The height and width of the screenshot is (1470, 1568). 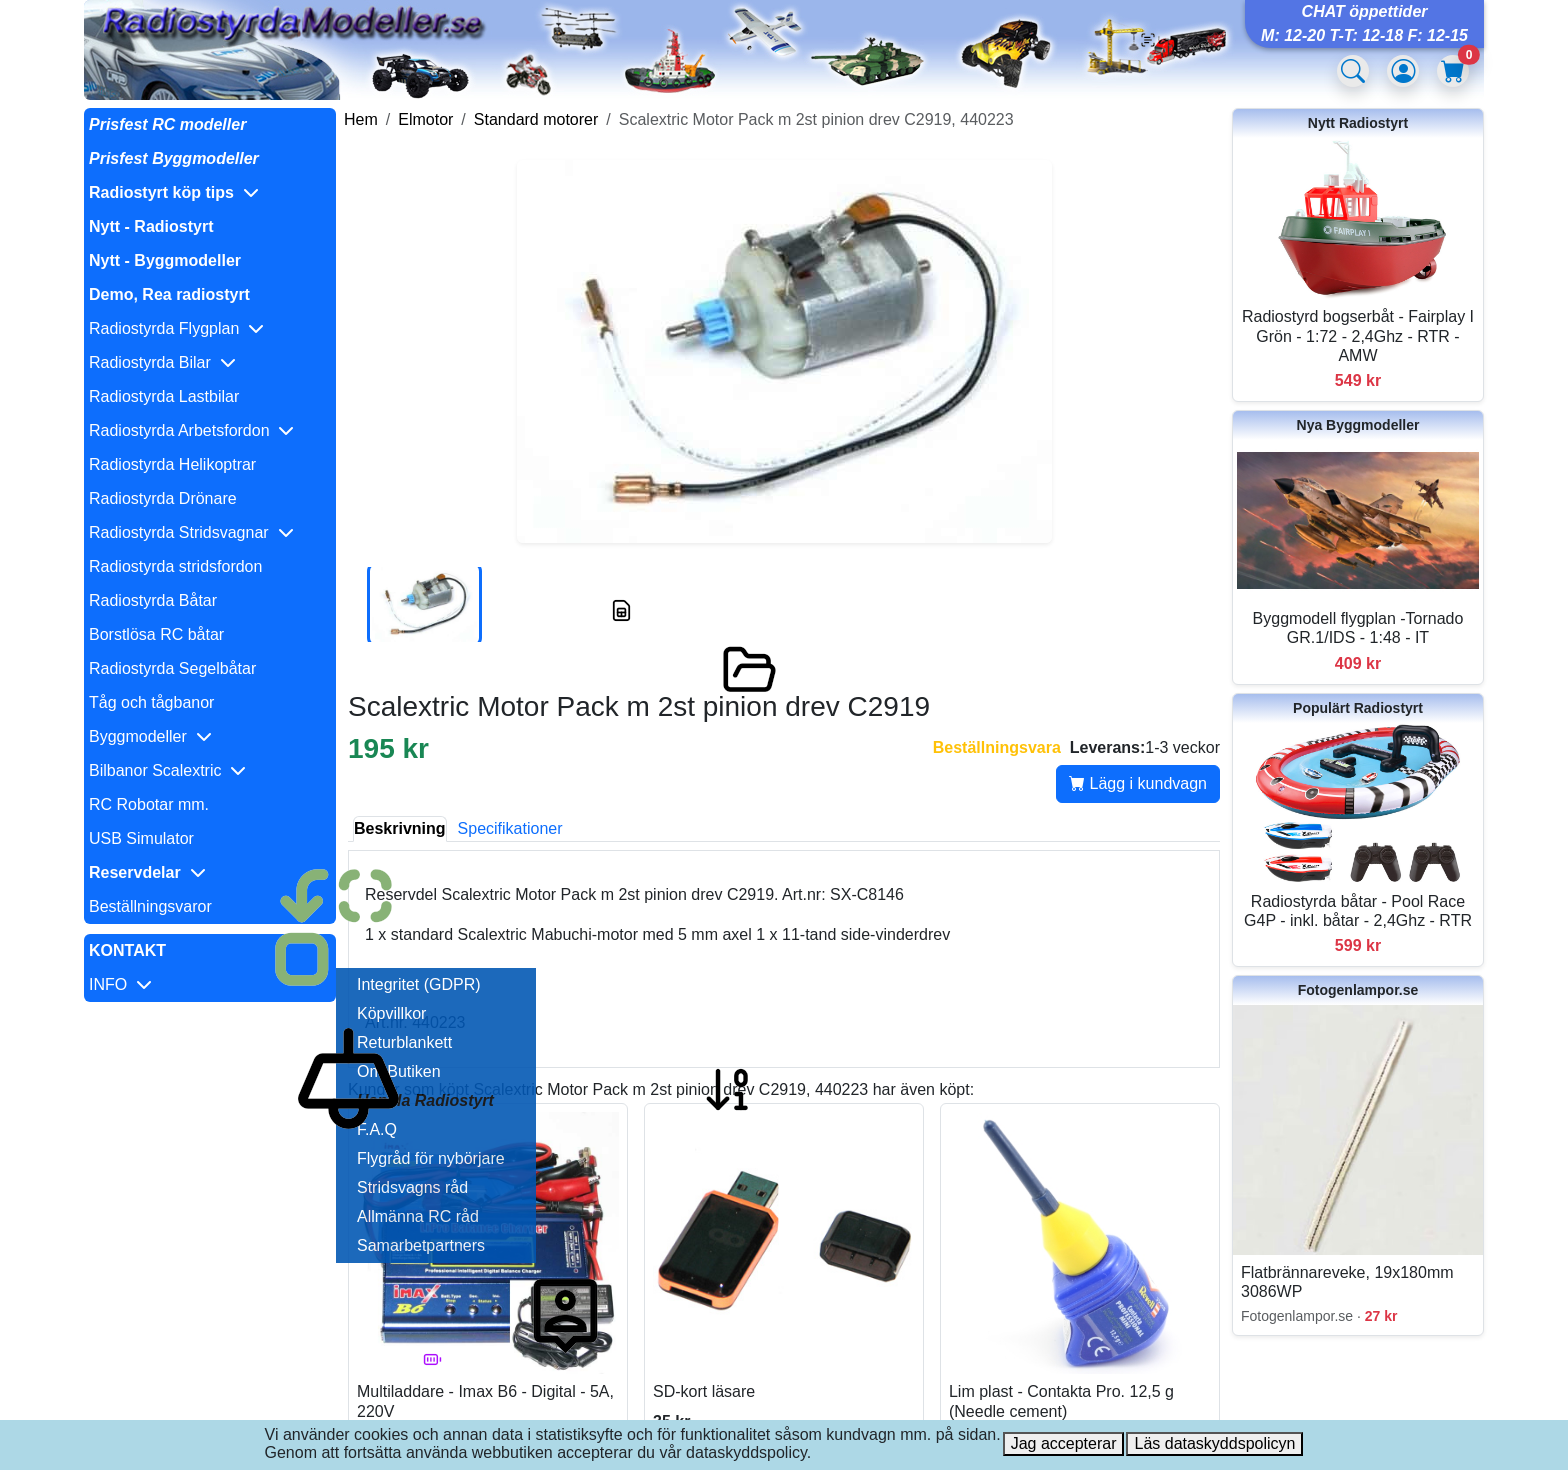 What do you see at coordinates (333, 927) in the screenshot?
I see `replace or swap an item` at bounding box center [333, 927].